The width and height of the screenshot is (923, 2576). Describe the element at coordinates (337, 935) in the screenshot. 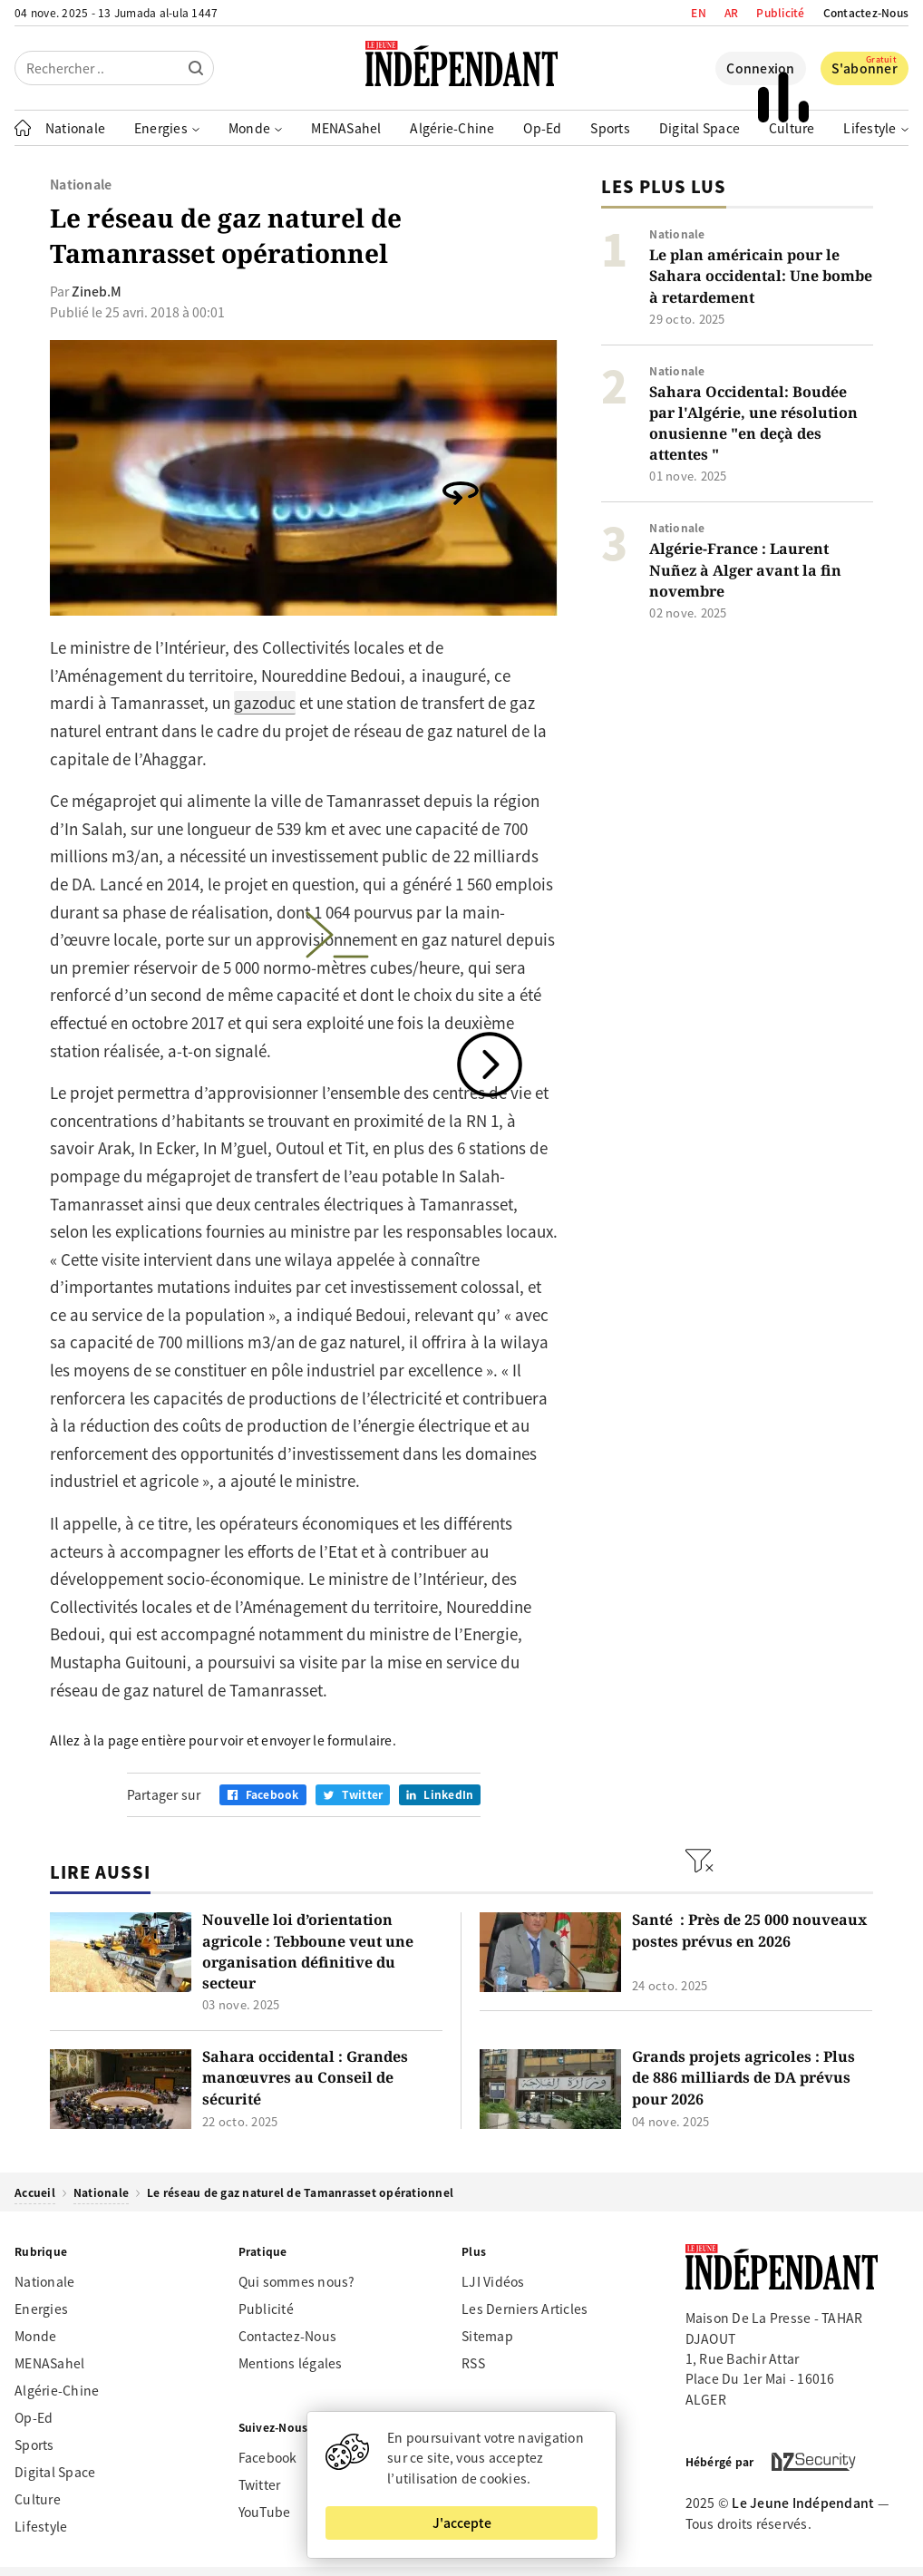

I see `open terminal or command line interface` at that location.